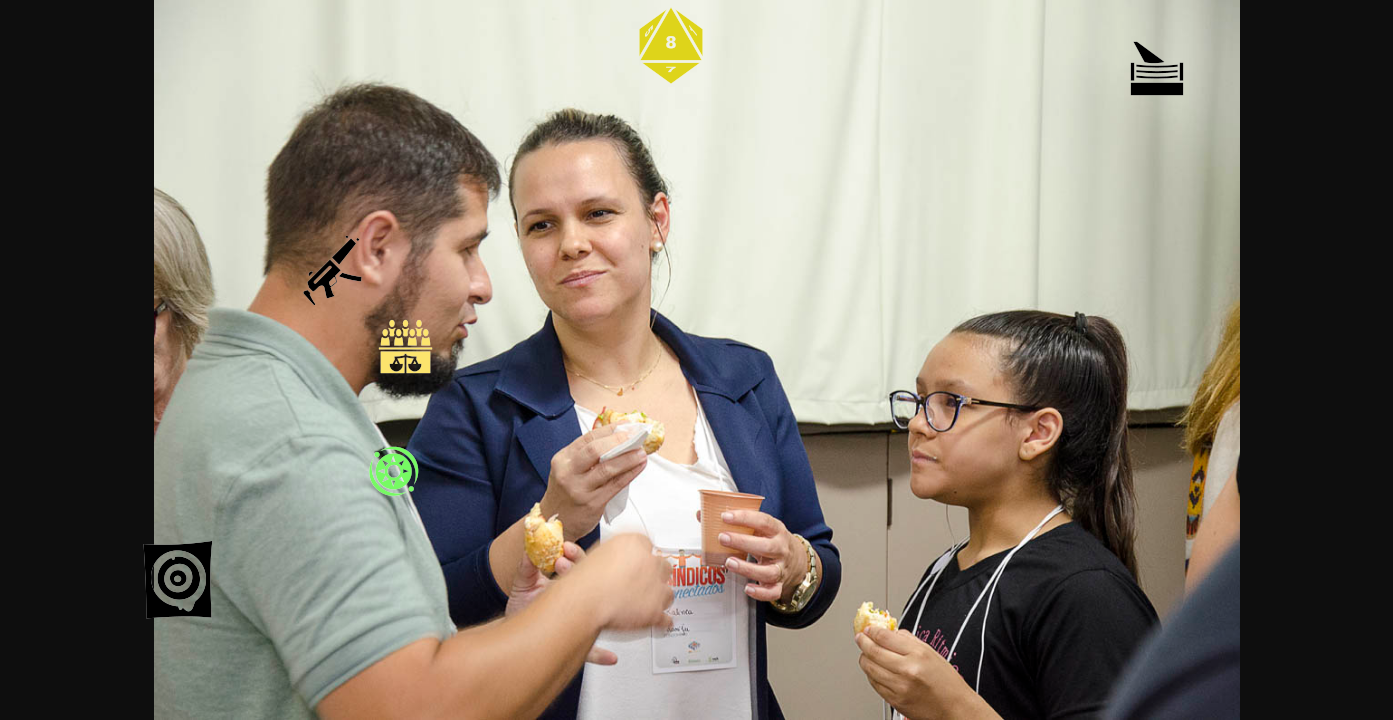 Image resolution: width=1393 pixels, height=720 pixels. What do you see at coordinates (1157, 69) in the screenshot?
I see `access boxing or fighting game mode` at bounding box center [1157, 69].